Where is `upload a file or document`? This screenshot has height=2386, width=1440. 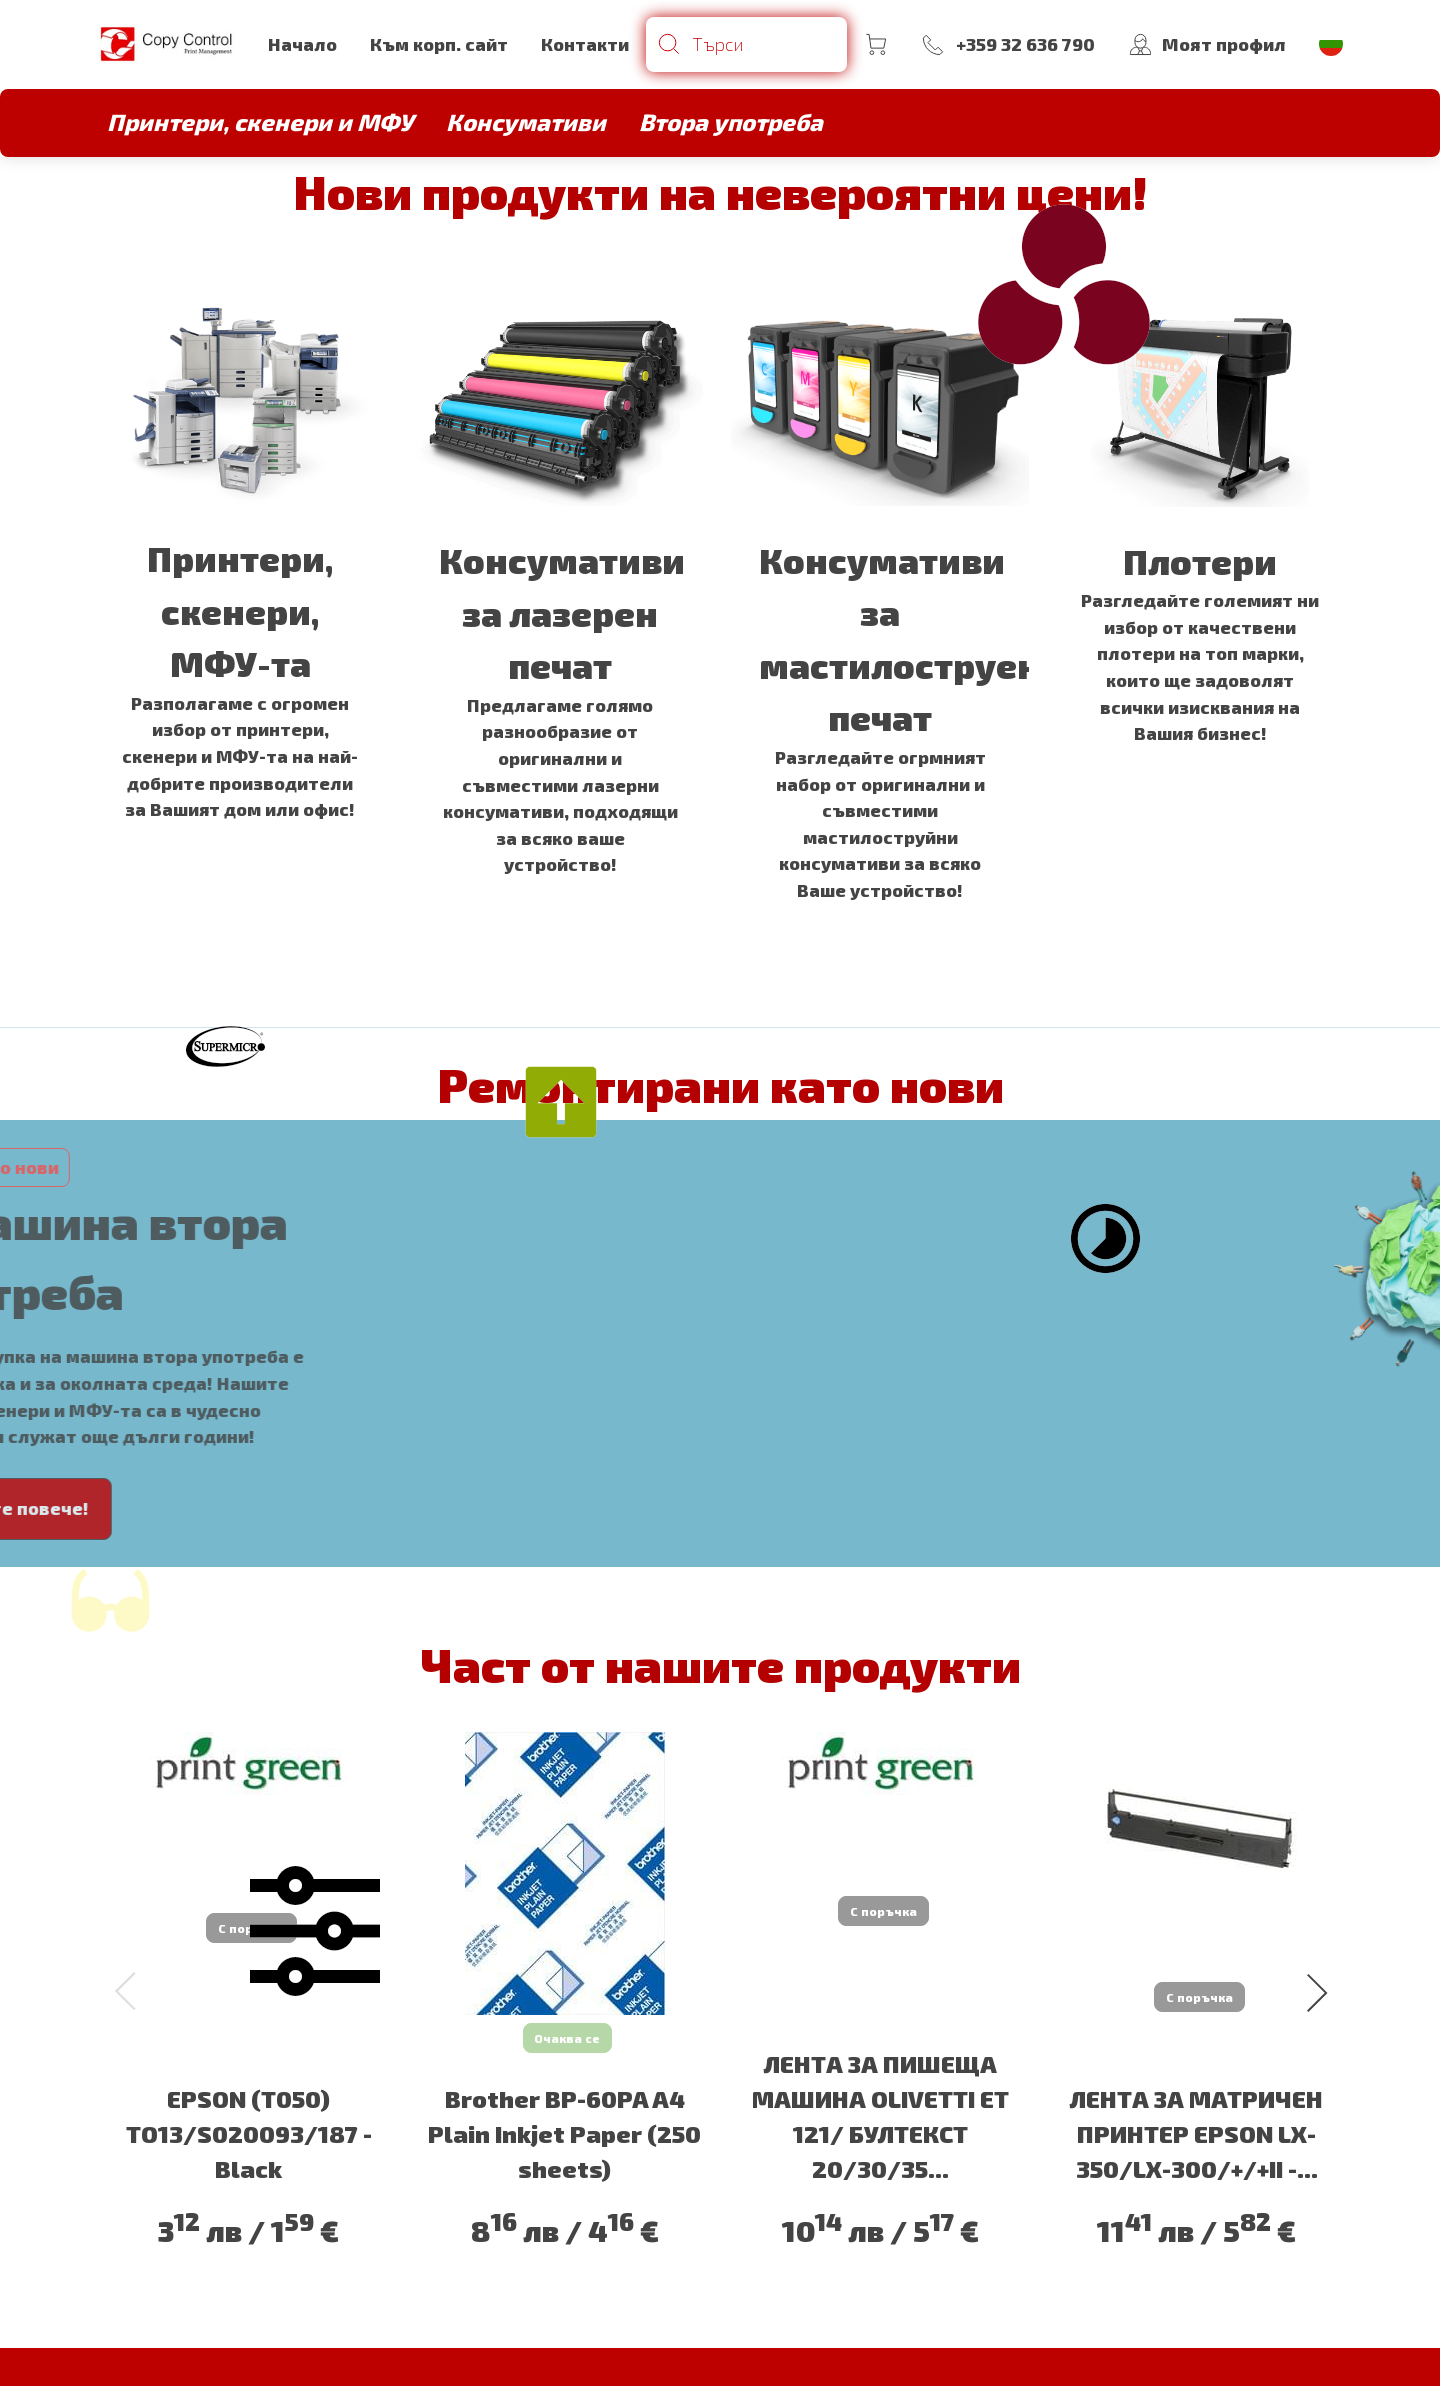
upload a file or document is located at coordinates (561, 1102).